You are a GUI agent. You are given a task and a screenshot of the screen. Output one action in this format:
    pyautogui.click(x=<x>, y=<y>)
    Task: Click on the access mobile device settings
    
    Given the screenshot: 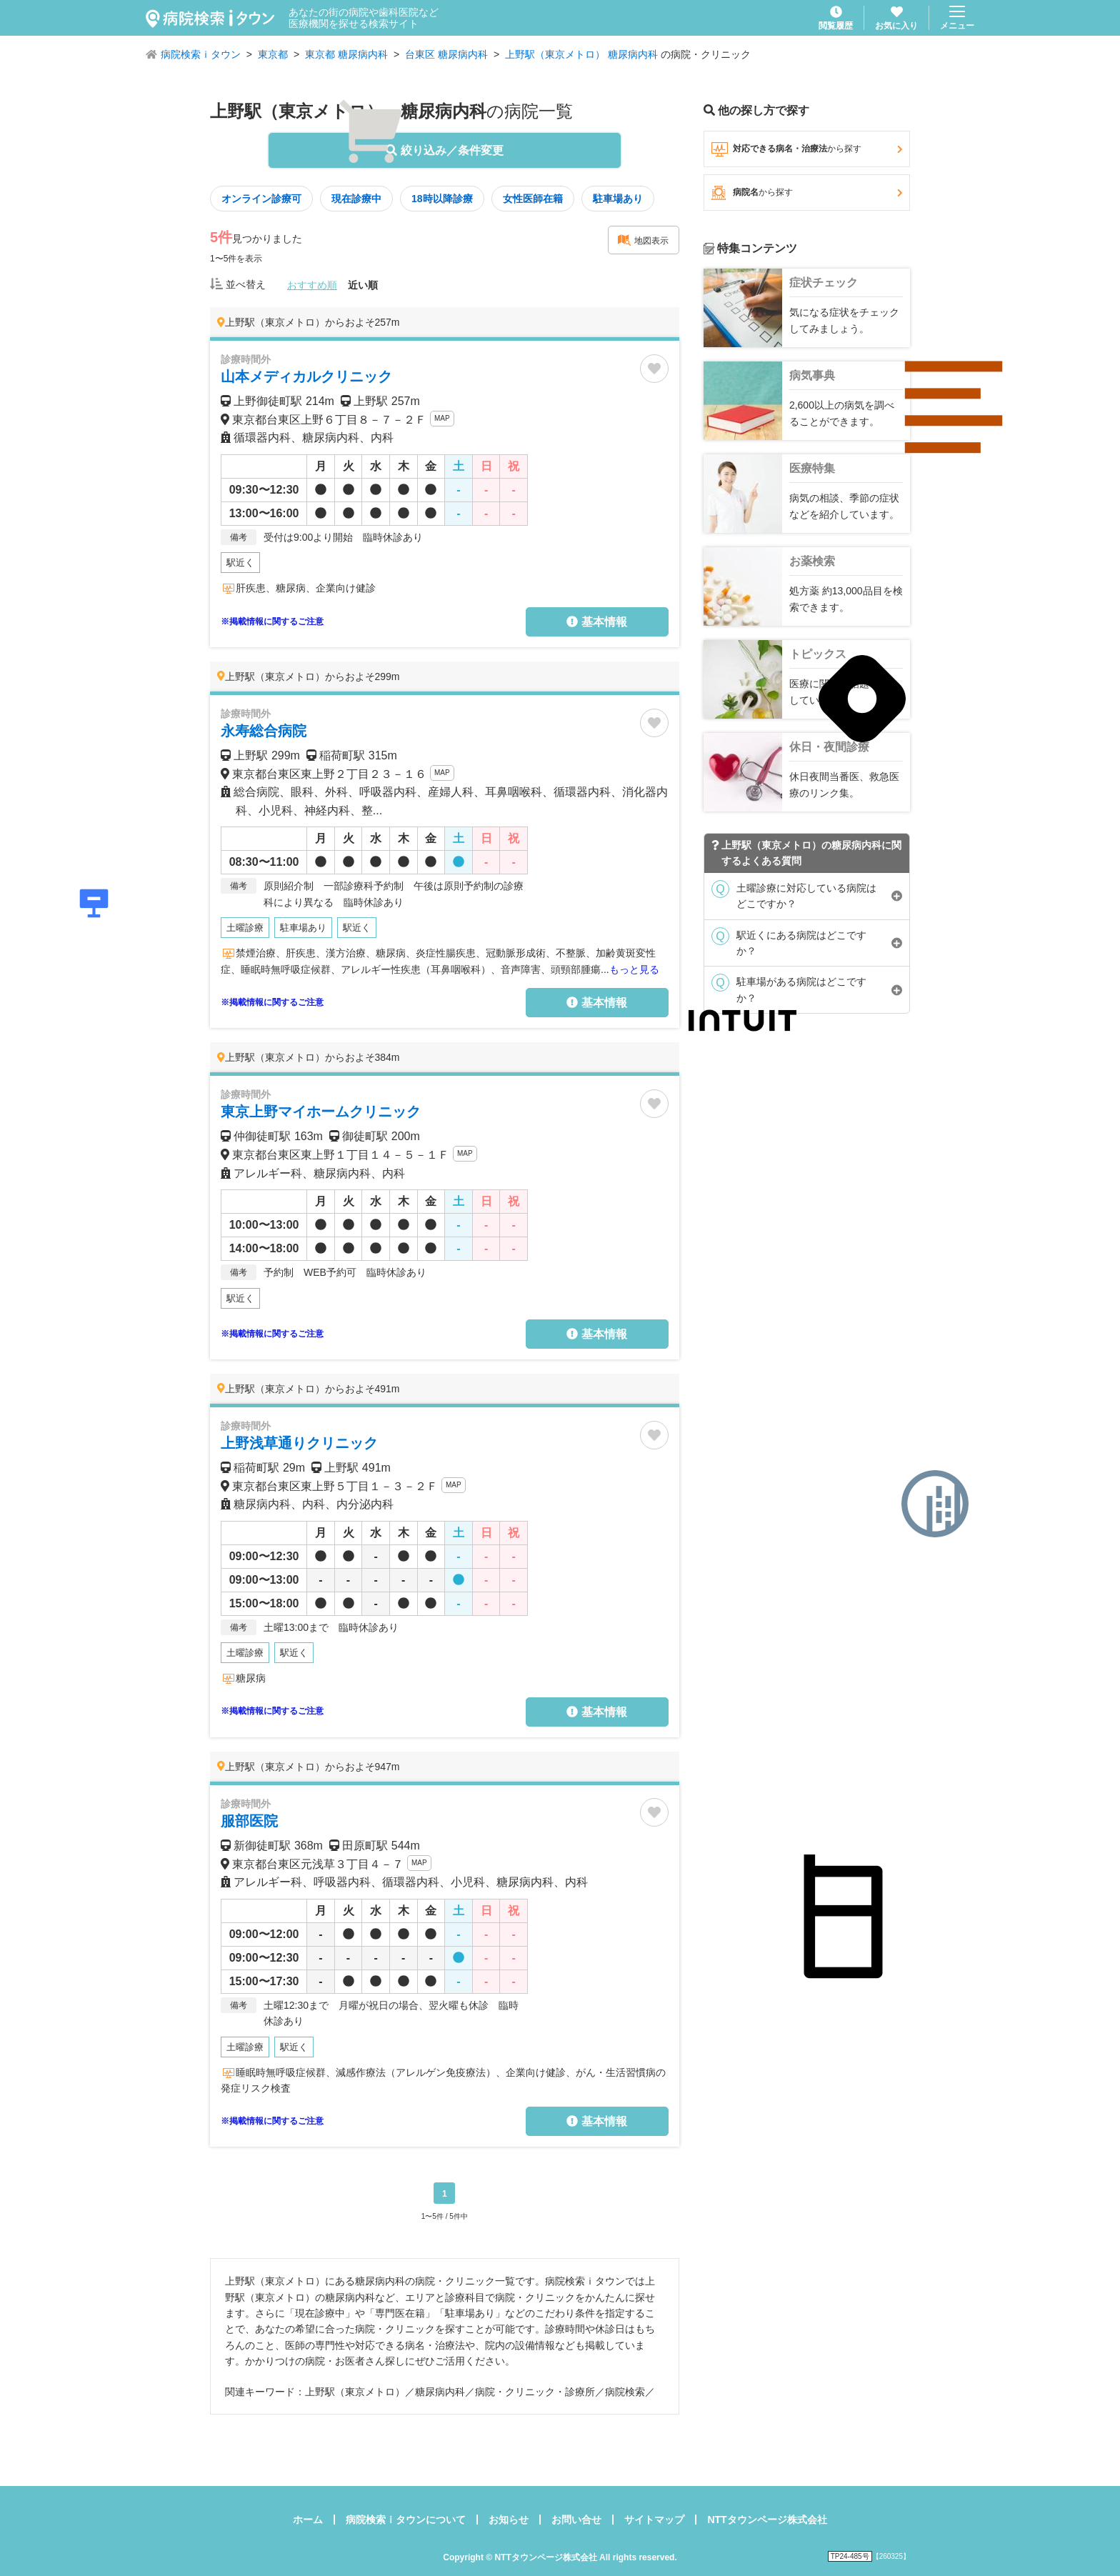 What is the action you would take?
    pyautogui.click(x=843, y=1922)
    